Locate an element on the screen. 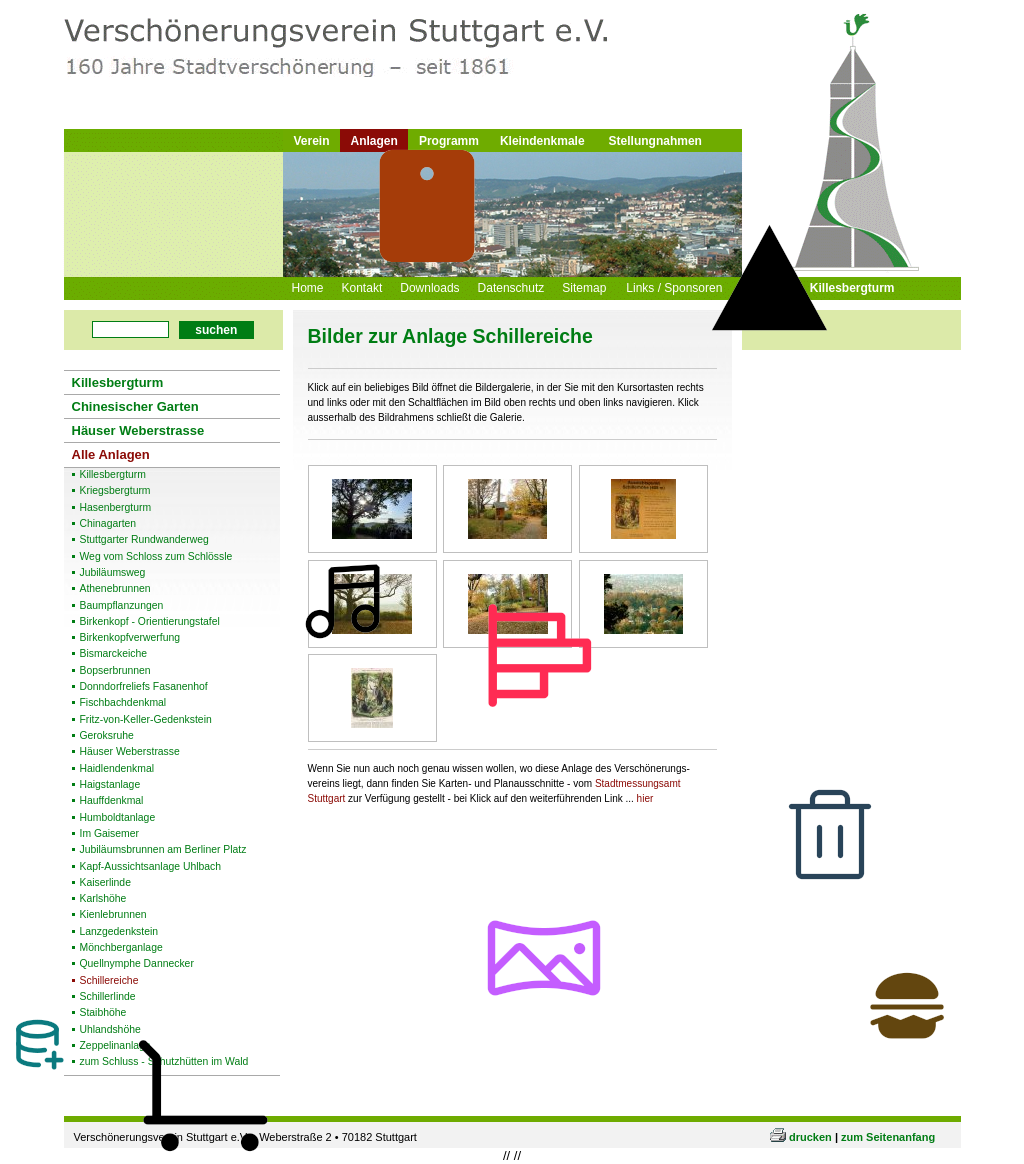 The height and width of the screenshot is (1164, 1024). access music files or audio content is located at coordinates (345, 598).